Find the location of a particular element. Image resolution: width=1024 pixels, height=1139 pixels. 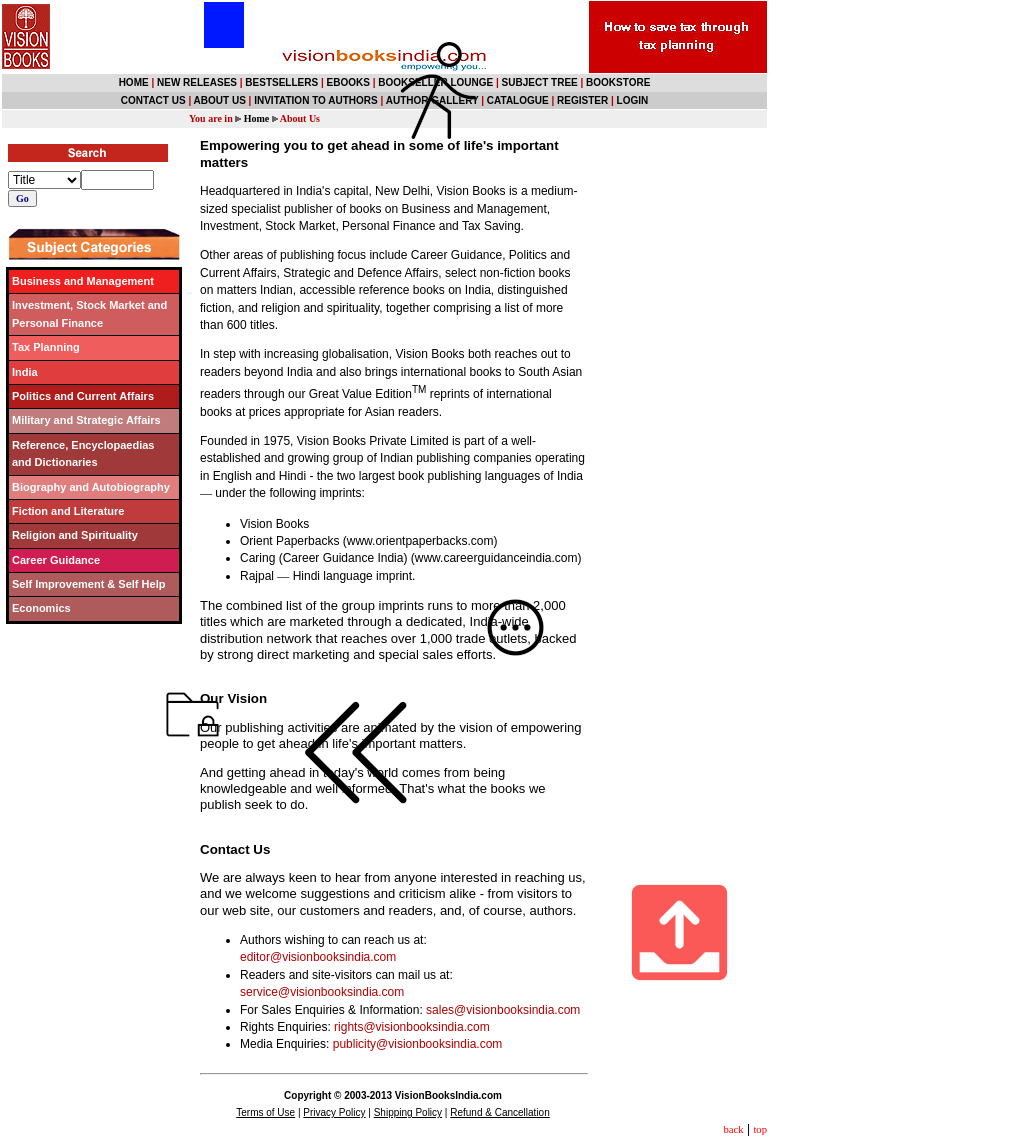

go back to the beginning is located at coordinates (360, 752).